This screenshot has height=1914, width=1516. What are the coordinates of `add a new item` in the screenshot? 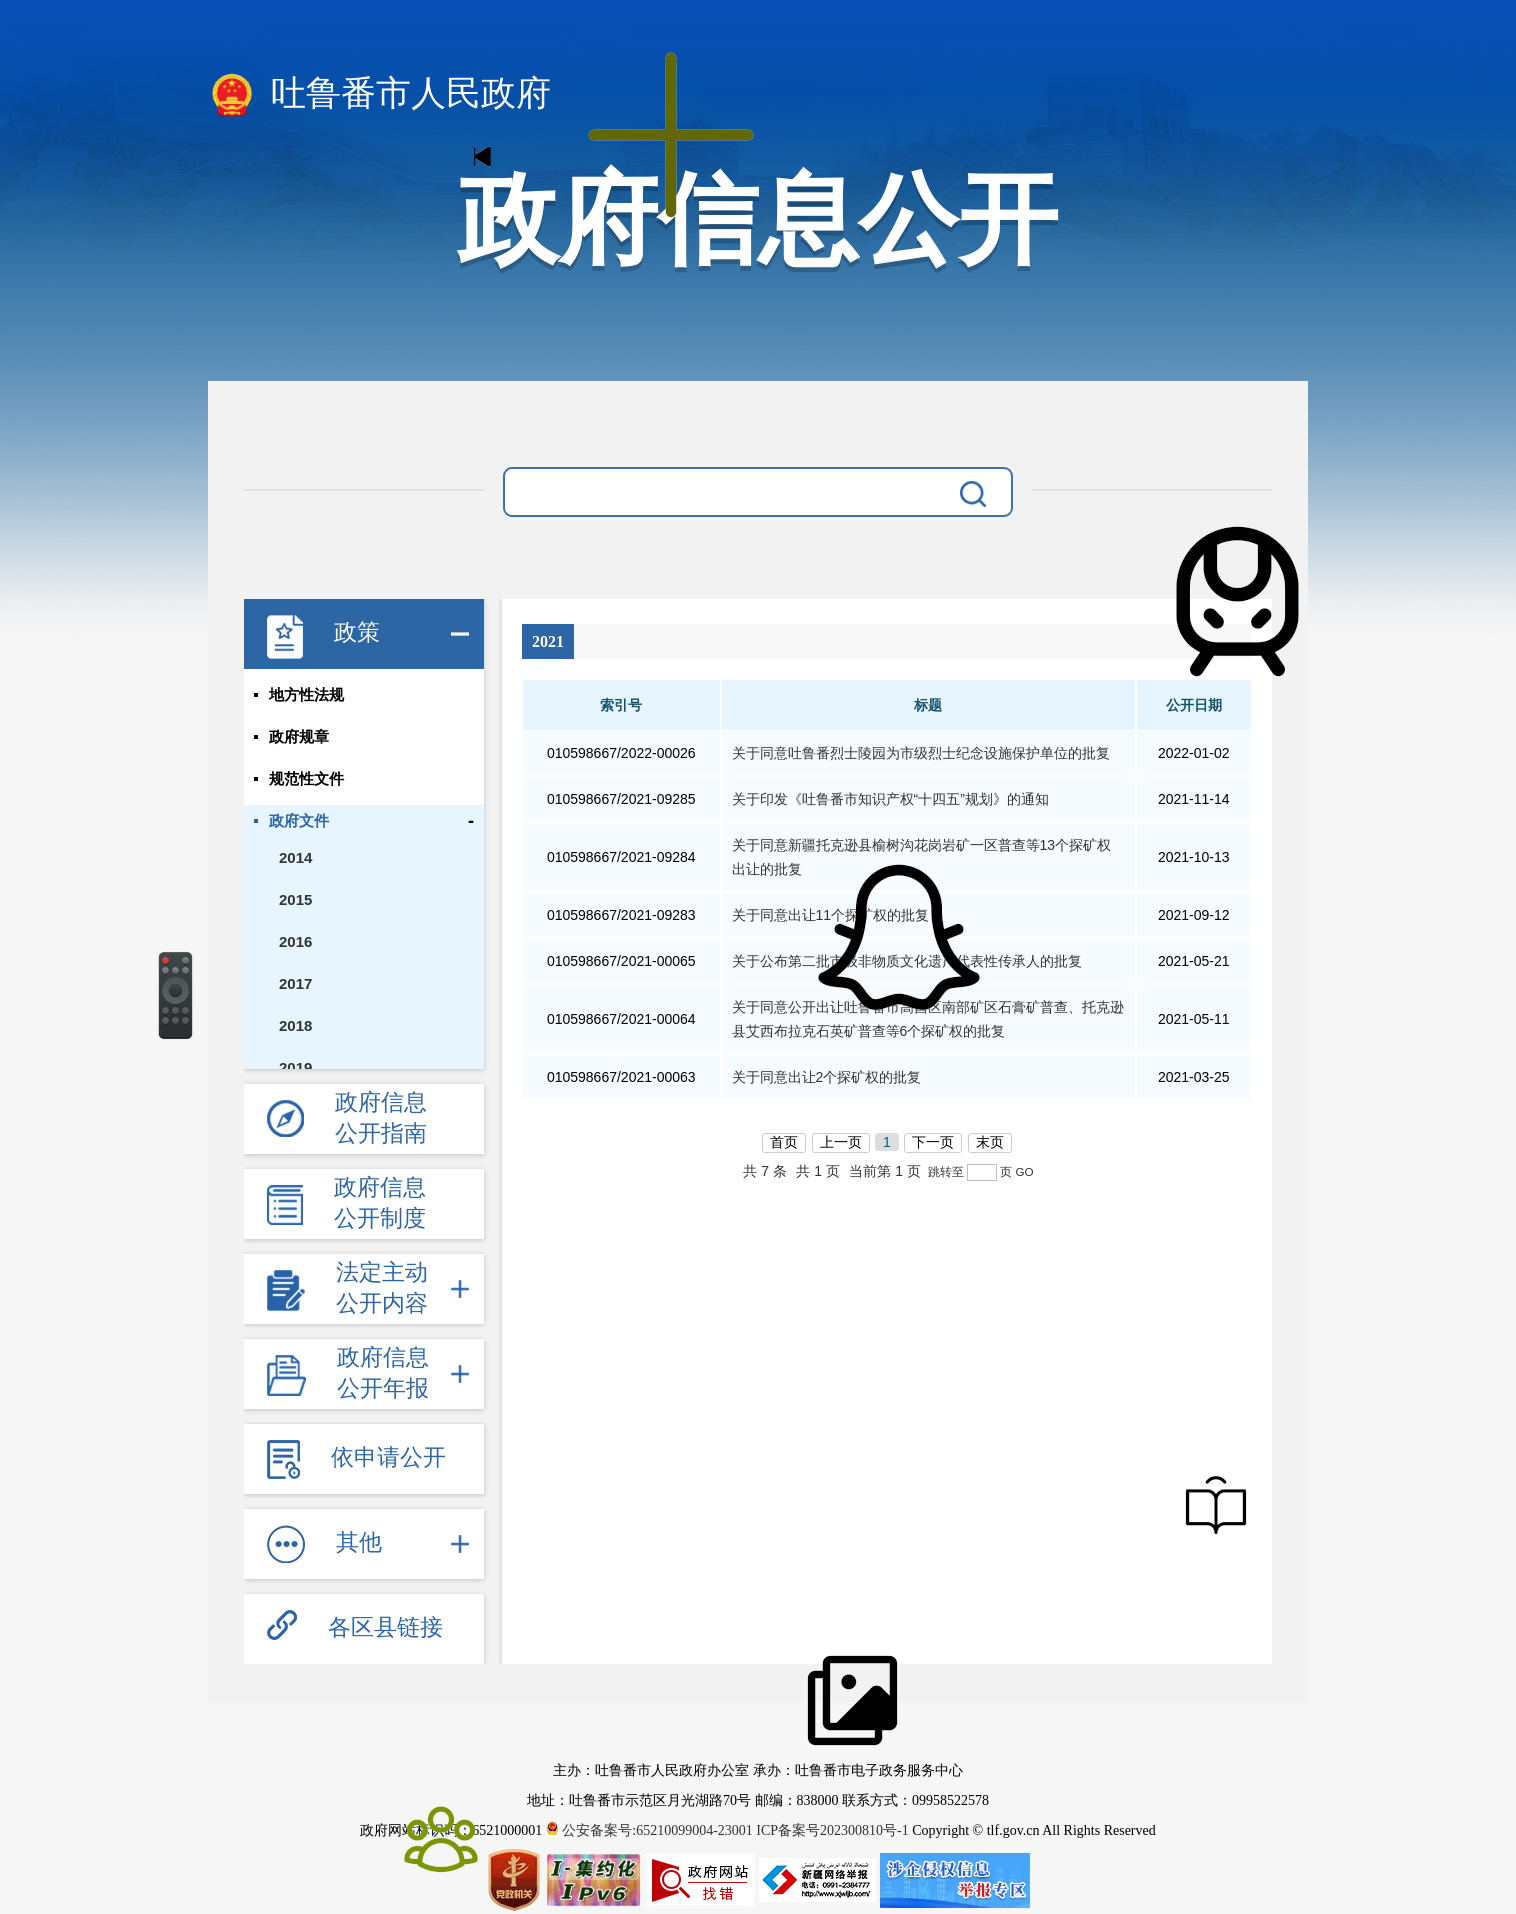 It's located at (671, 135).